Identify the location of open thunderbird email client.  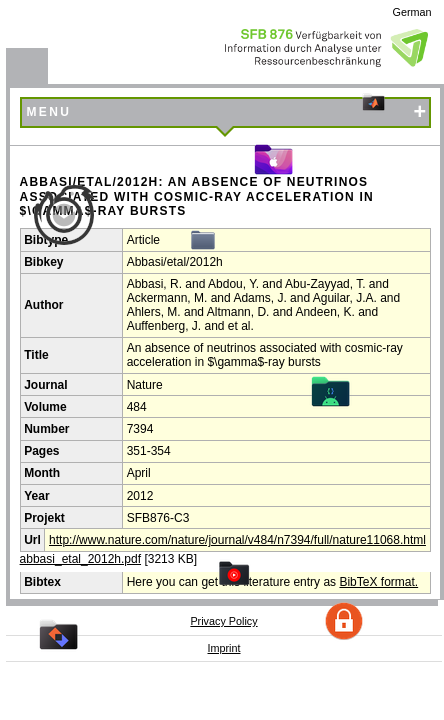
(64, 215).